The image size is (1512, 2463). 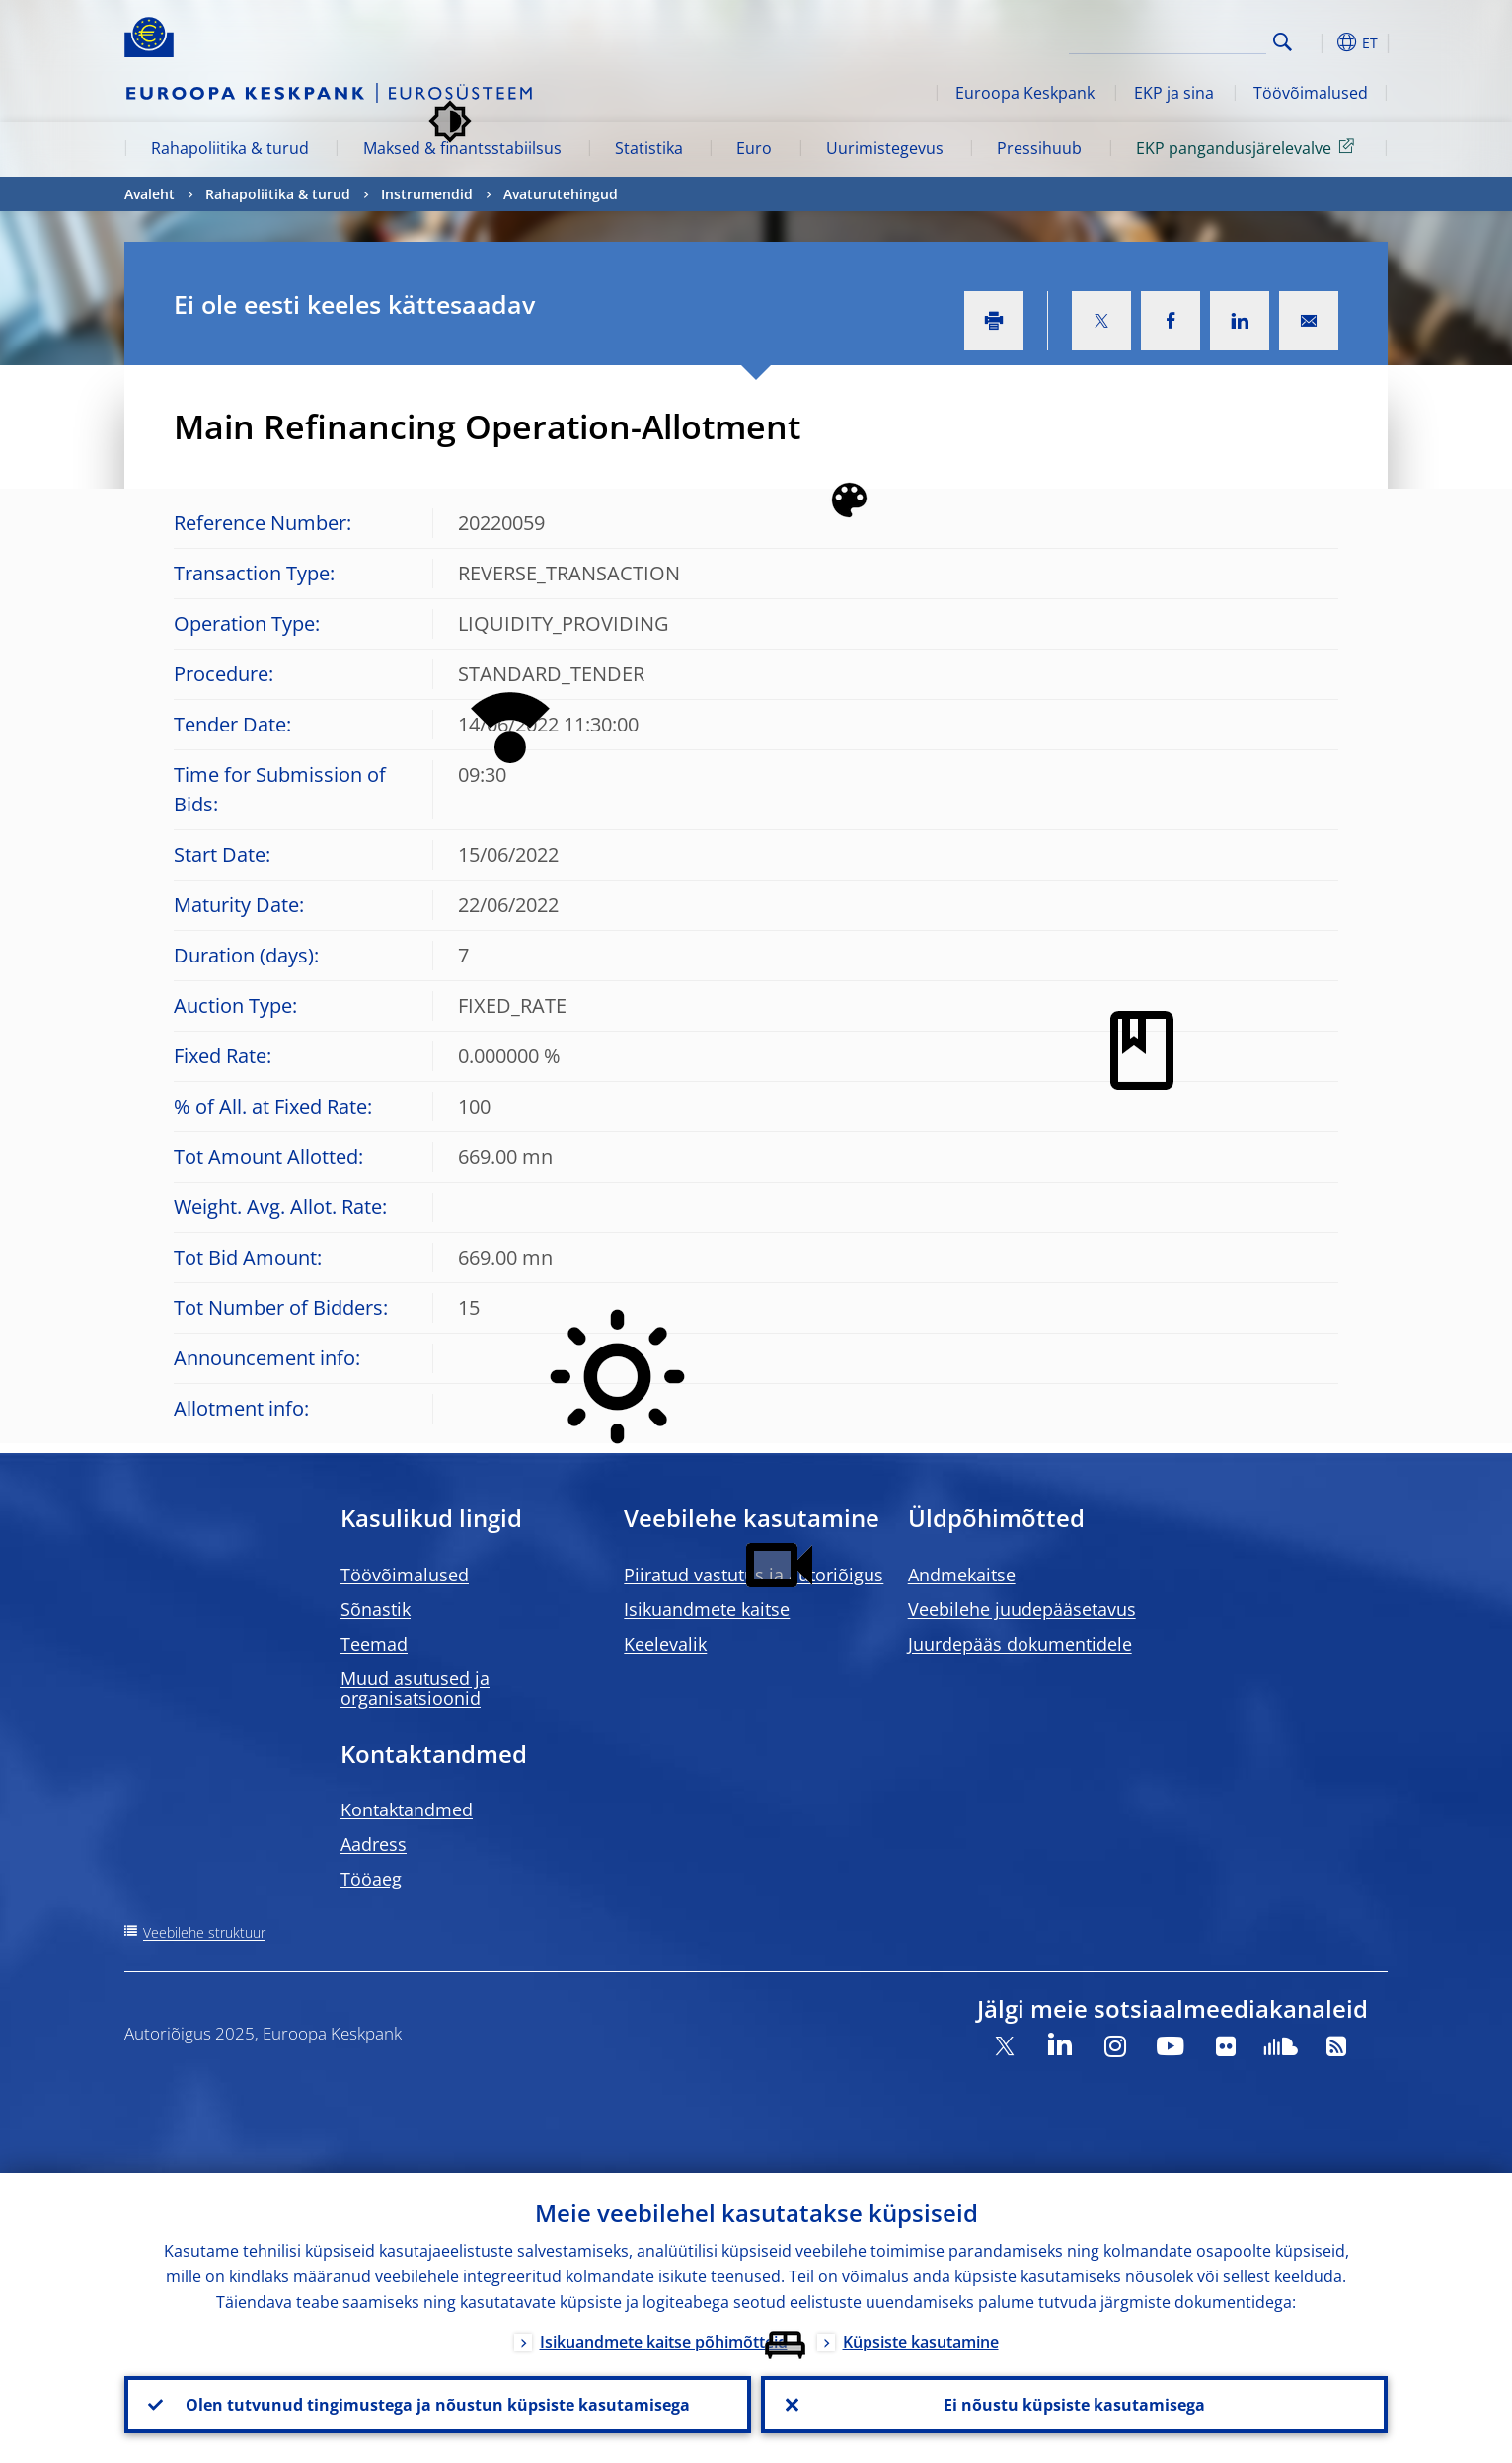 I want to click on adjust screen brightness to medium level, so click(x=450, y=121).